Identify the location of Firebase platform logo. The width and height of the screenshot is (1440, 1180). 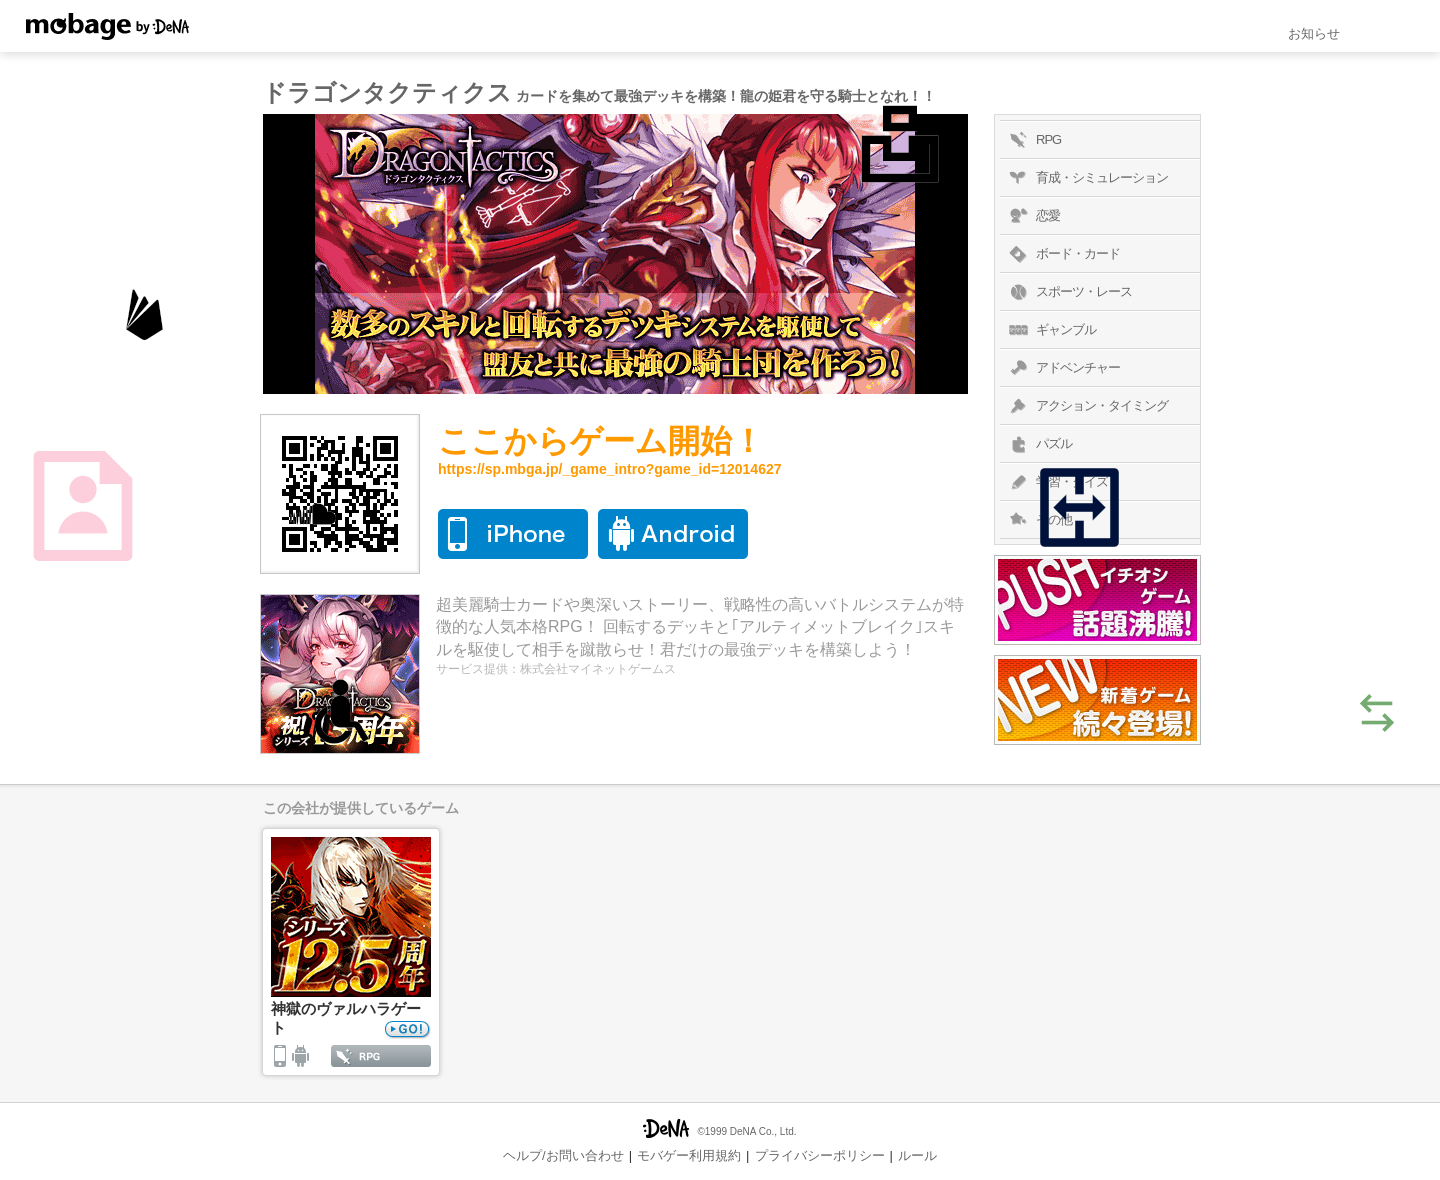
(144, 314).